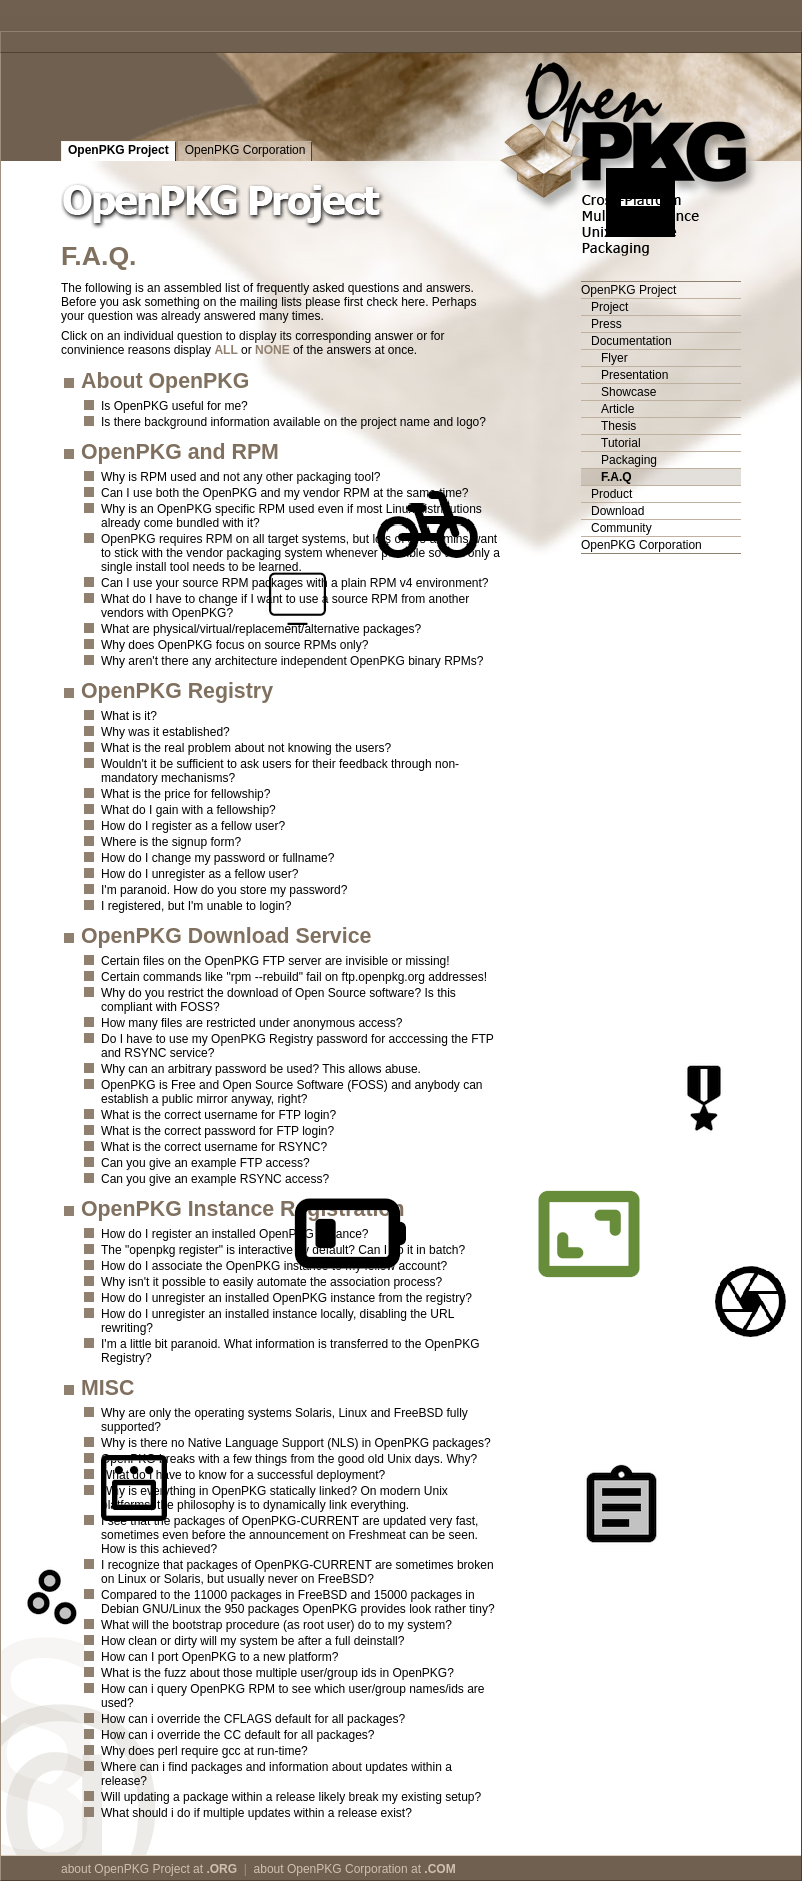 Image resolution: width=802 pixels, height=1881 pixels. What do you see at coordinates (52, 1597) in the screenshot?
I see `view data as a scatter plot` at bounding box center [52, 1597].